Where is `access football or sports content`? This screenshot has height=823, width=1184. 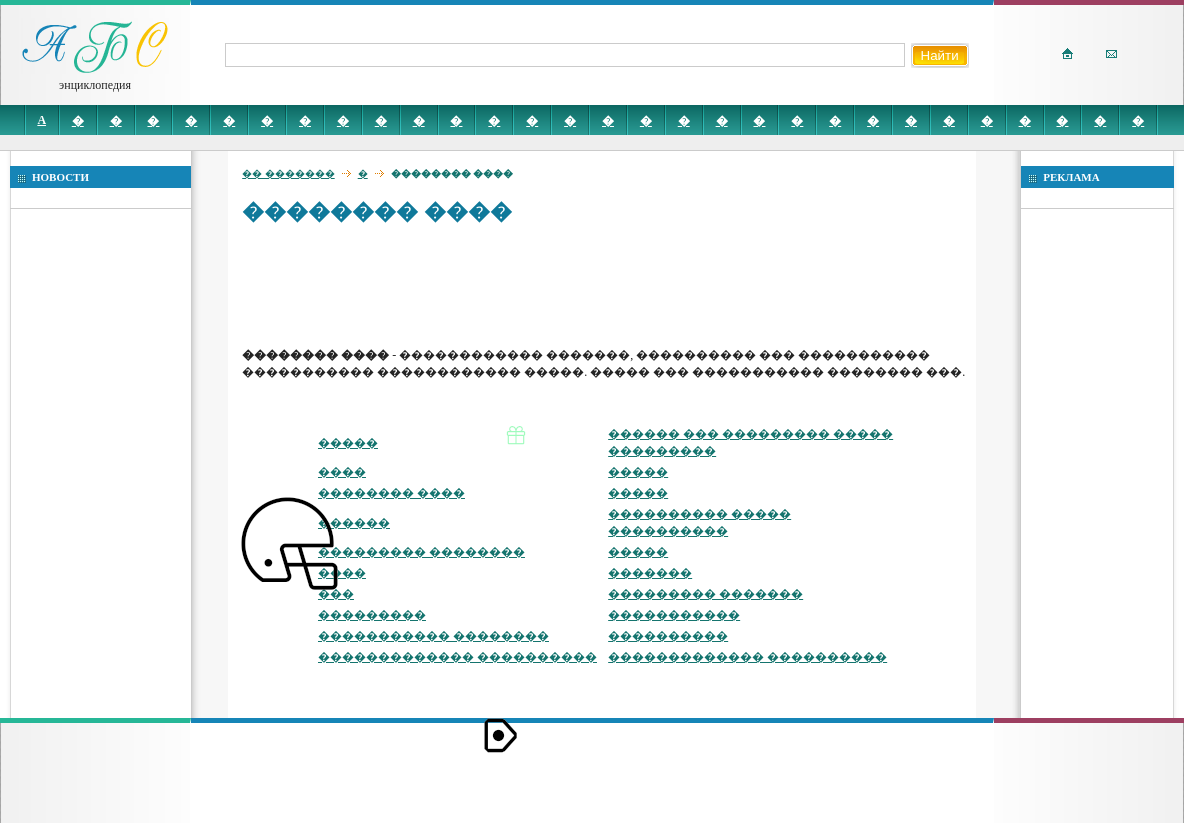 access football or sports content is located at coordinates (289, 545).